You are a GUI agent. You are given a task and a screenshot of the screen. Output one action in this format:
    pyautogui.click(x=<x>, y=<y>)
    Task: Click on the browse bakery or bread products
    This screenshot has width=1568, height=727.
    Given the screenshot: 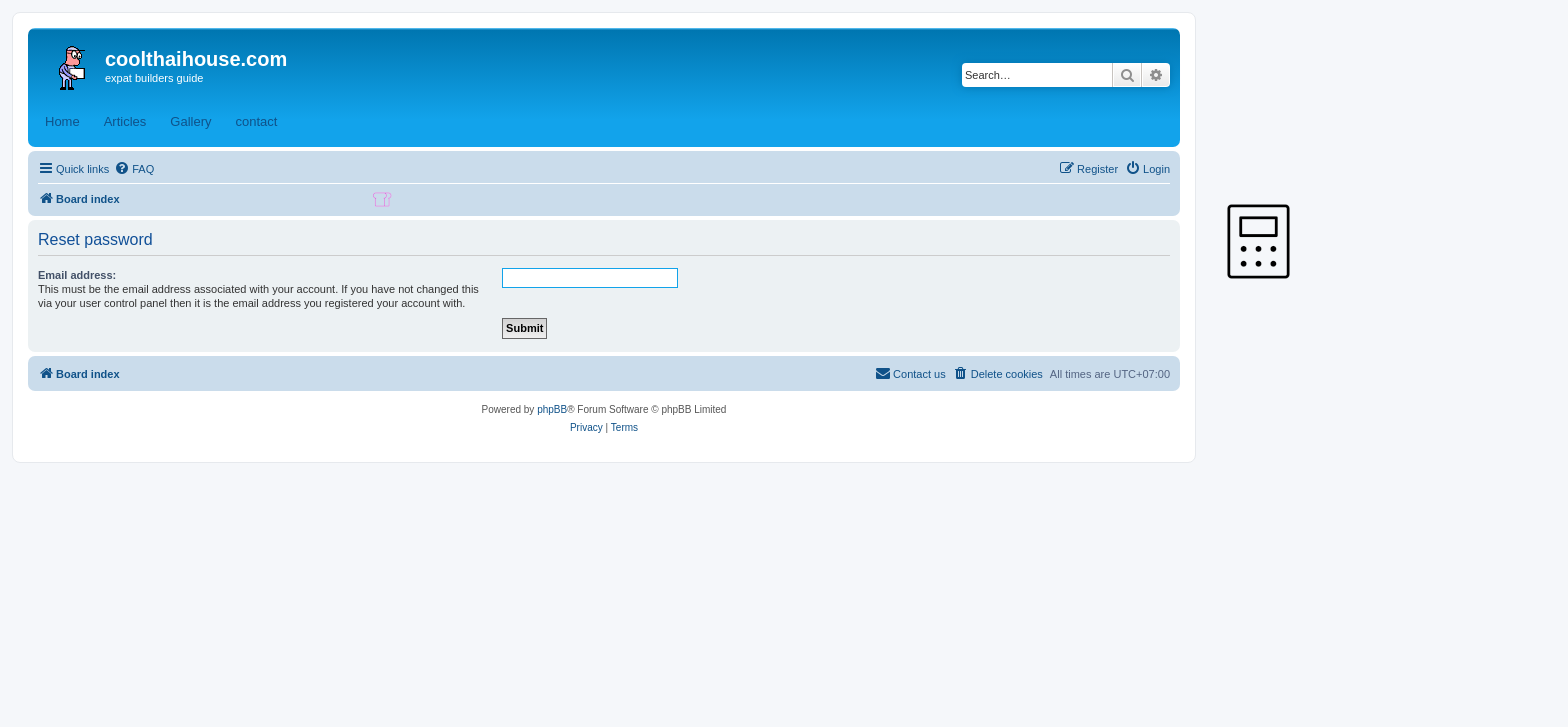 What is the action you would take?
    pyautogui.click(x=382, y=199)
    